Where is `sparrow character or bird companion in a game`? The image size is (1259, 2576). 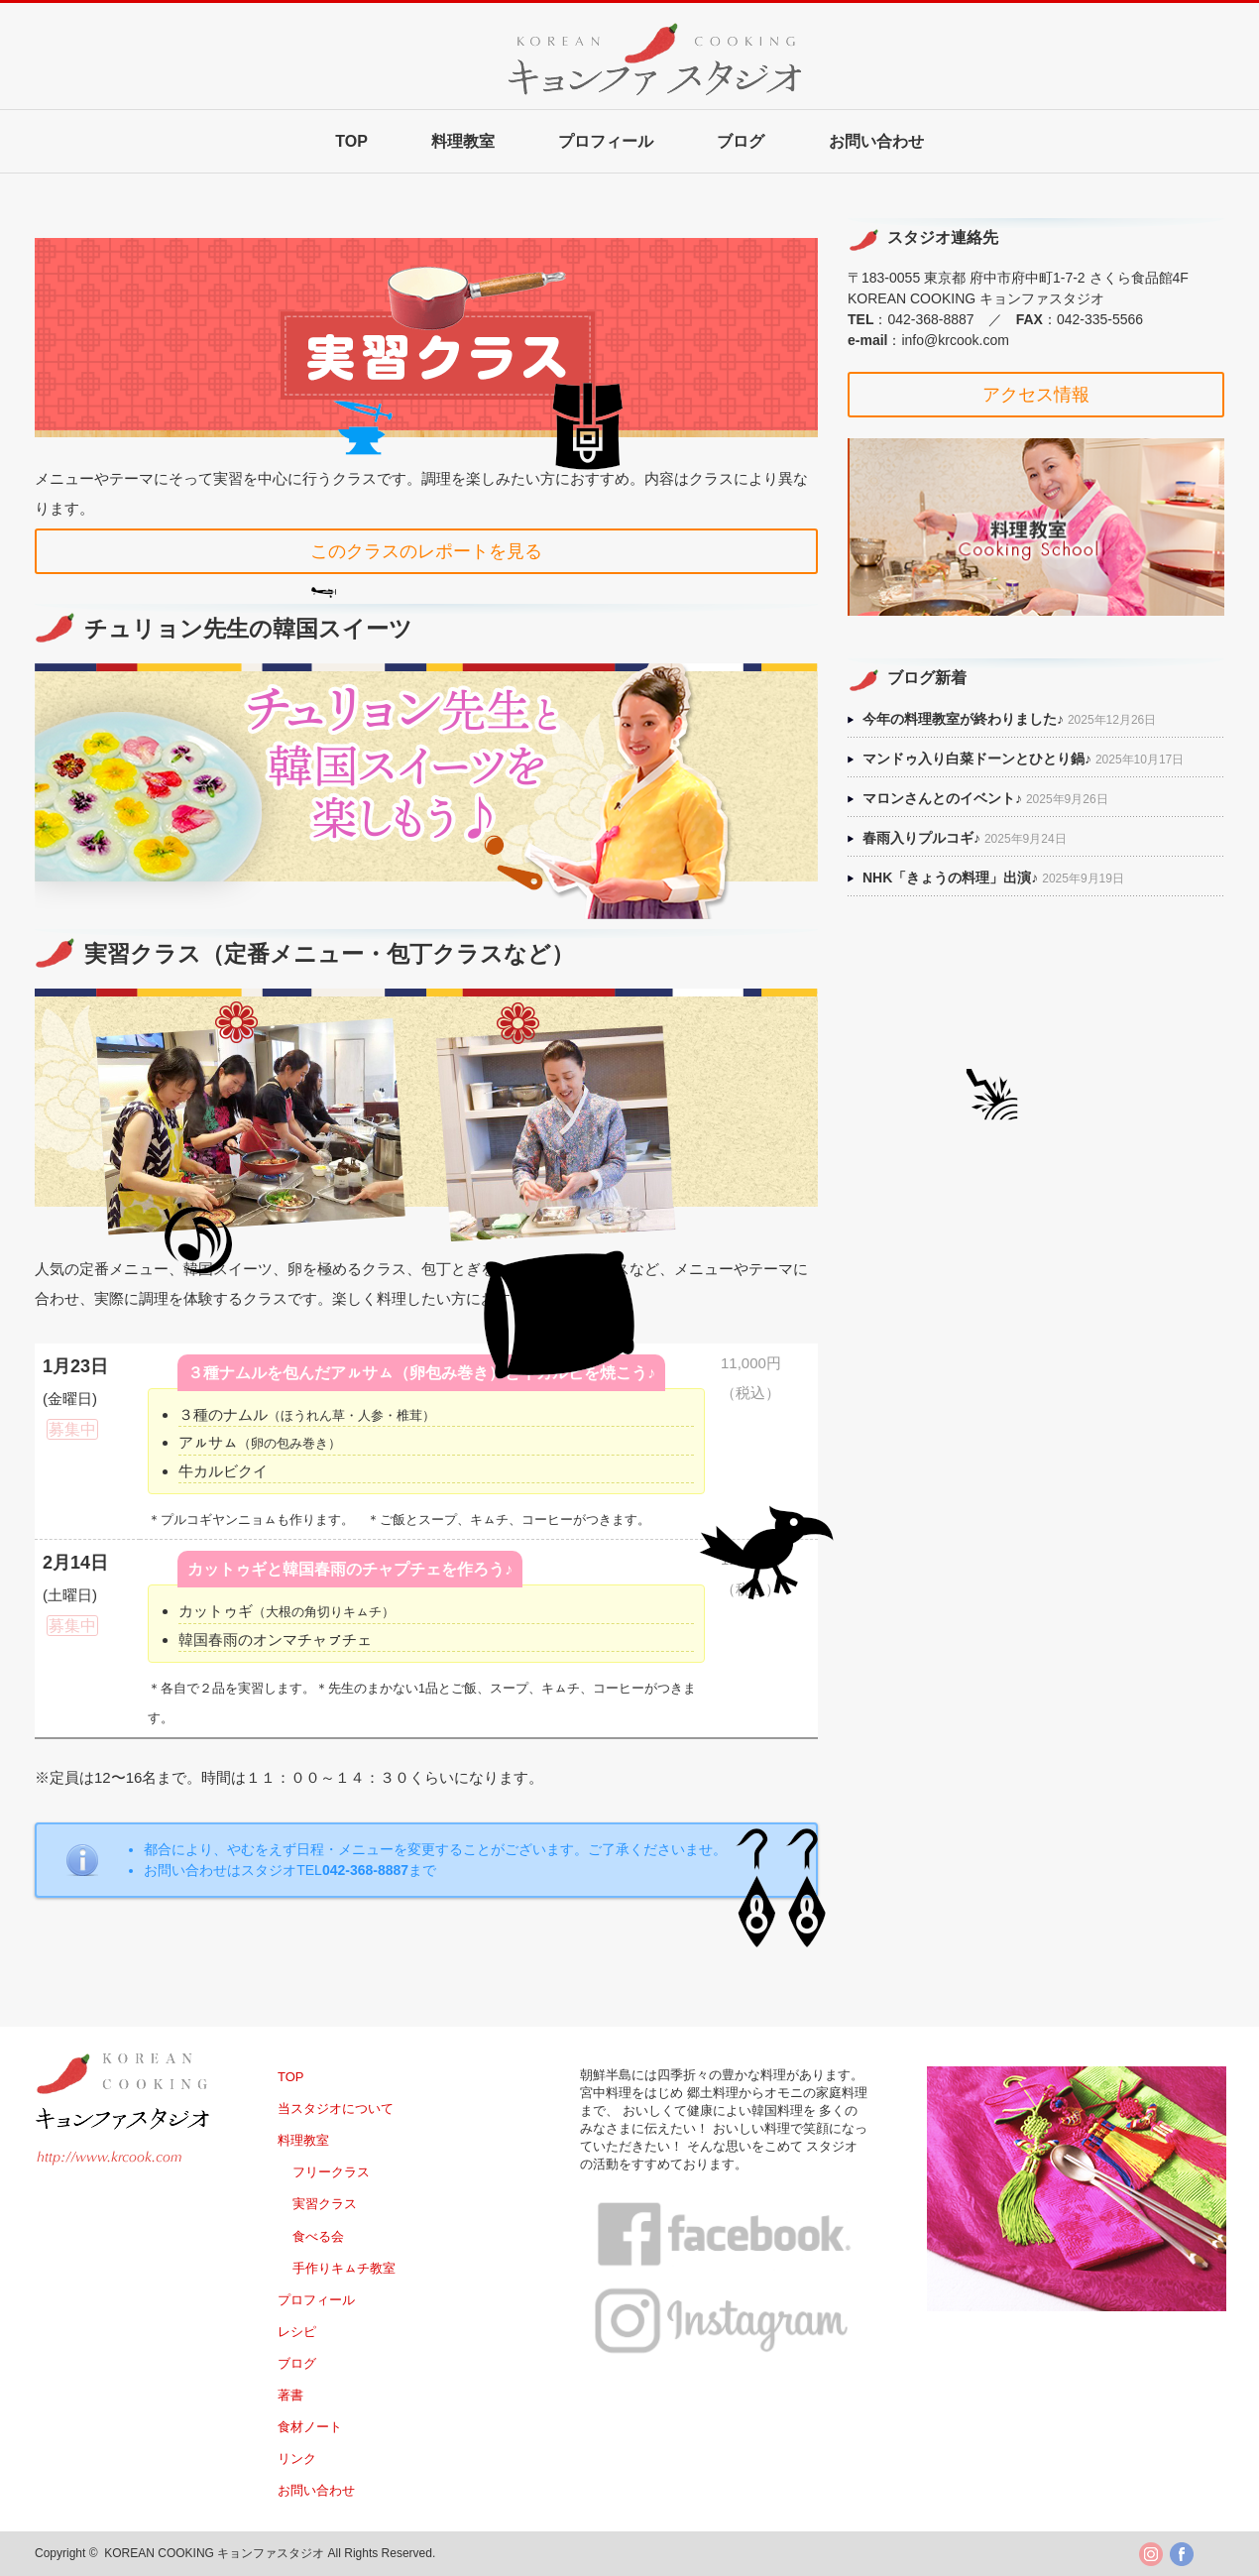
sparrow character or bird companion in a game is located at coordinates (764, 1550).